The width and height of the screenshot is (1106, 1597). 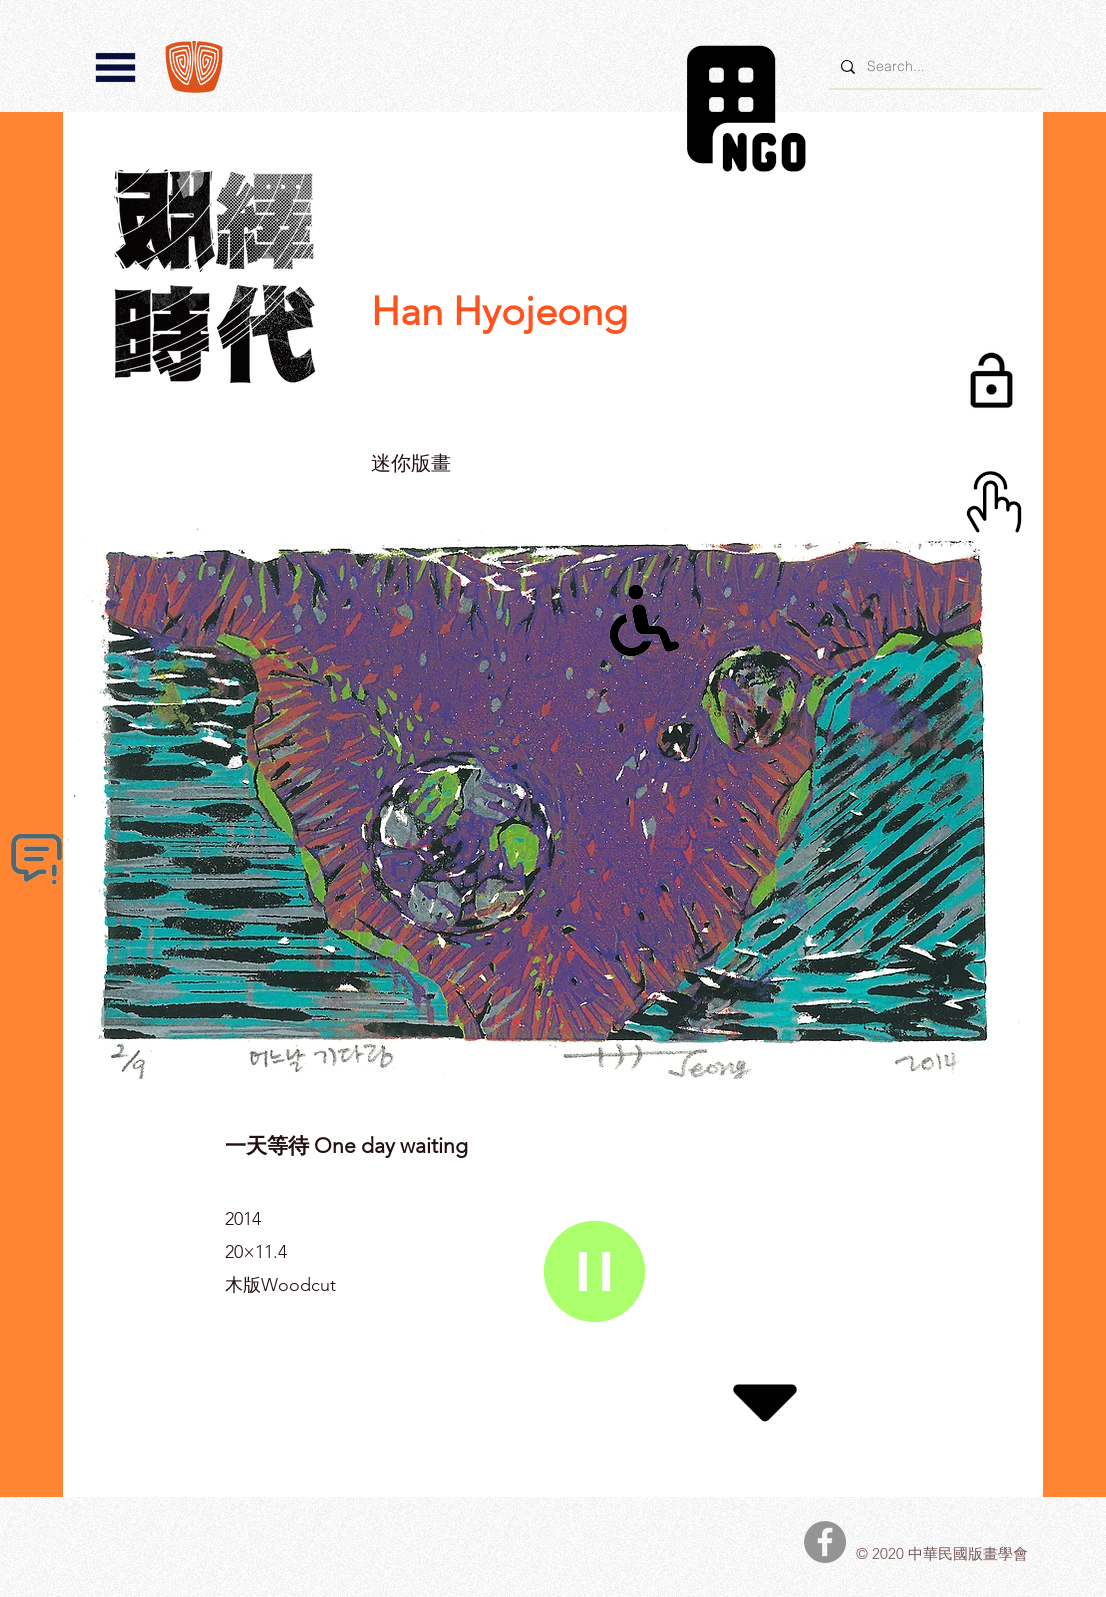 I want to click on indicates wheelchair accessible facilities, so click(x=644, y=621).